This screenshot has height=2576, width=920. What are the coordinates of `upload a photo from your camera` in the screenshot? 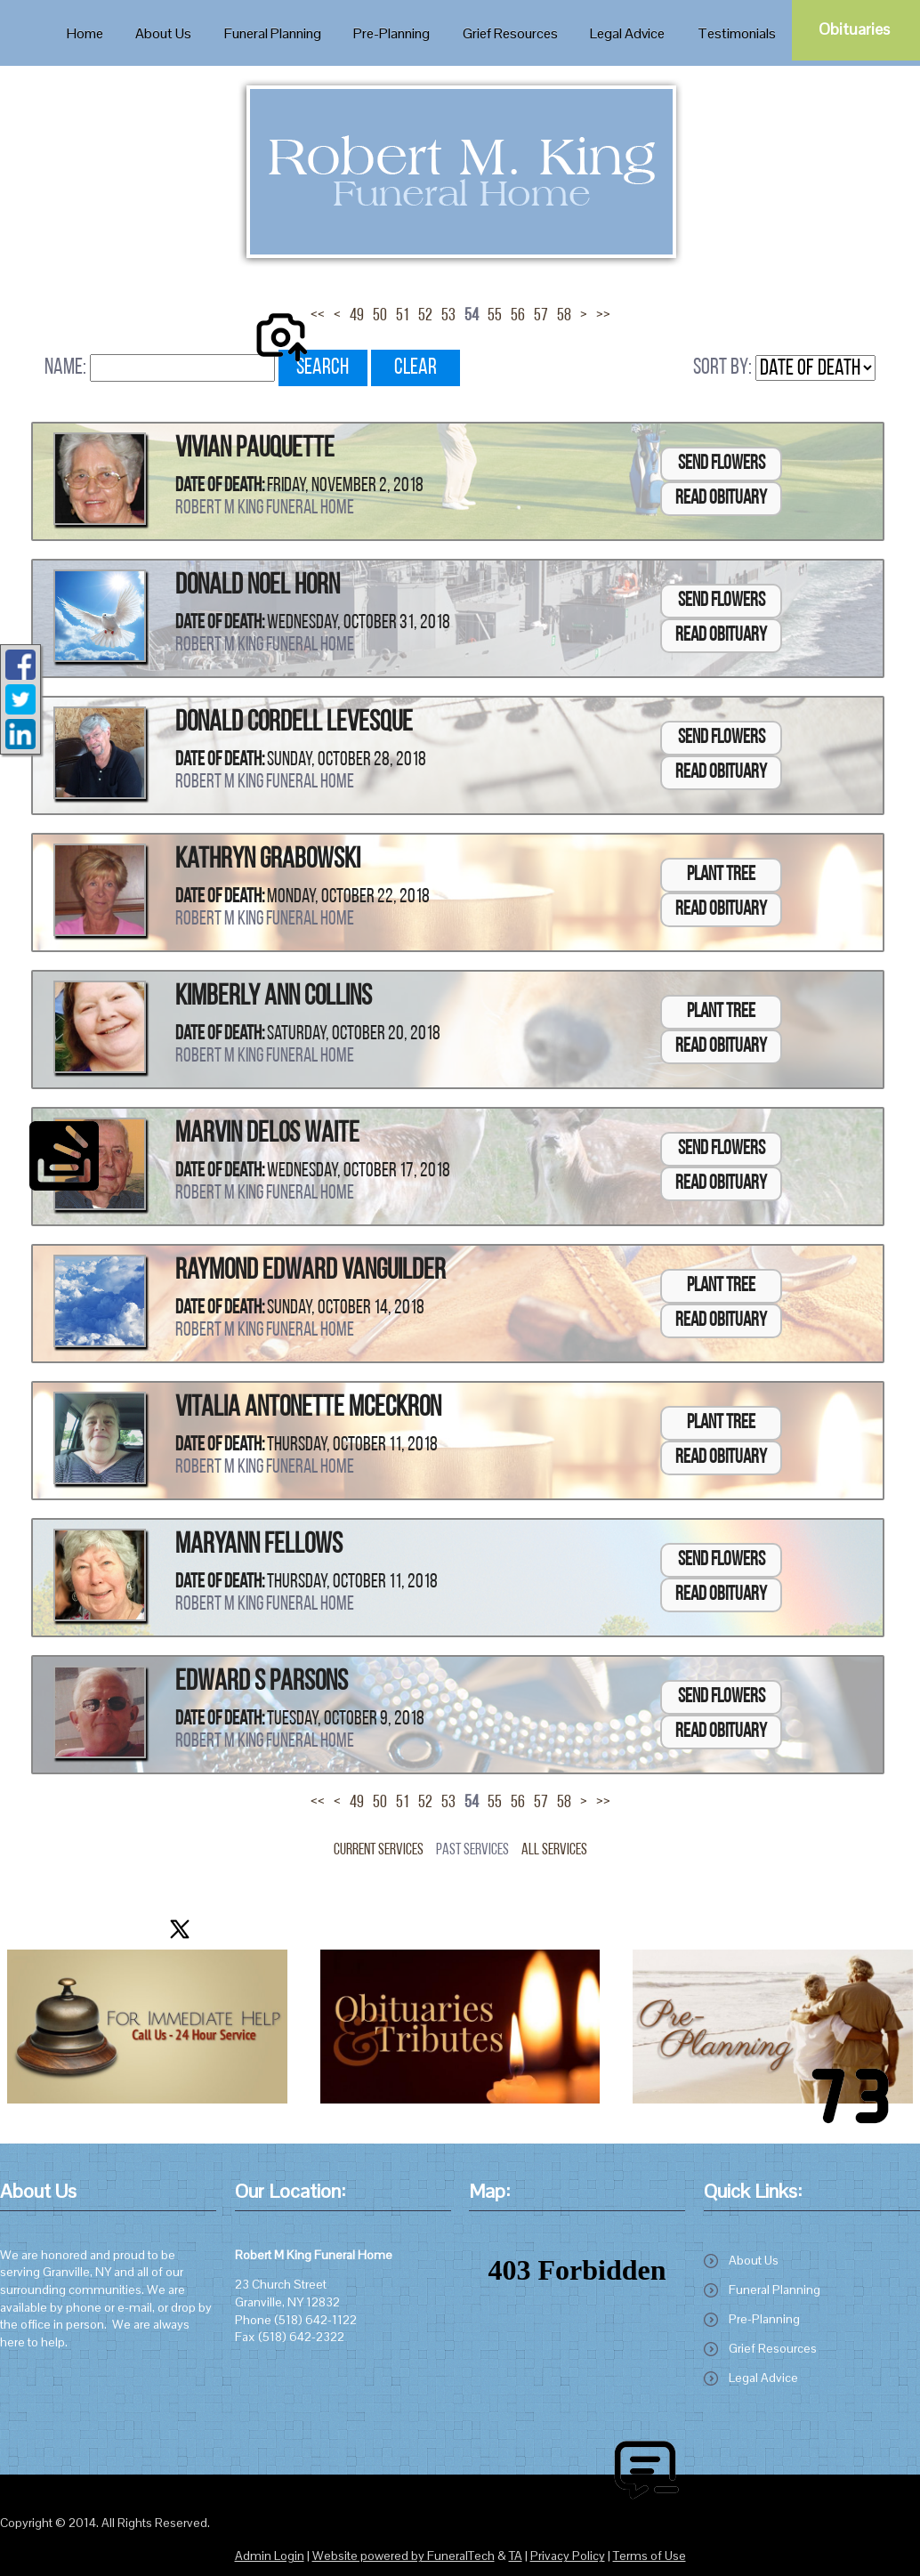 It's located at (280, 335).